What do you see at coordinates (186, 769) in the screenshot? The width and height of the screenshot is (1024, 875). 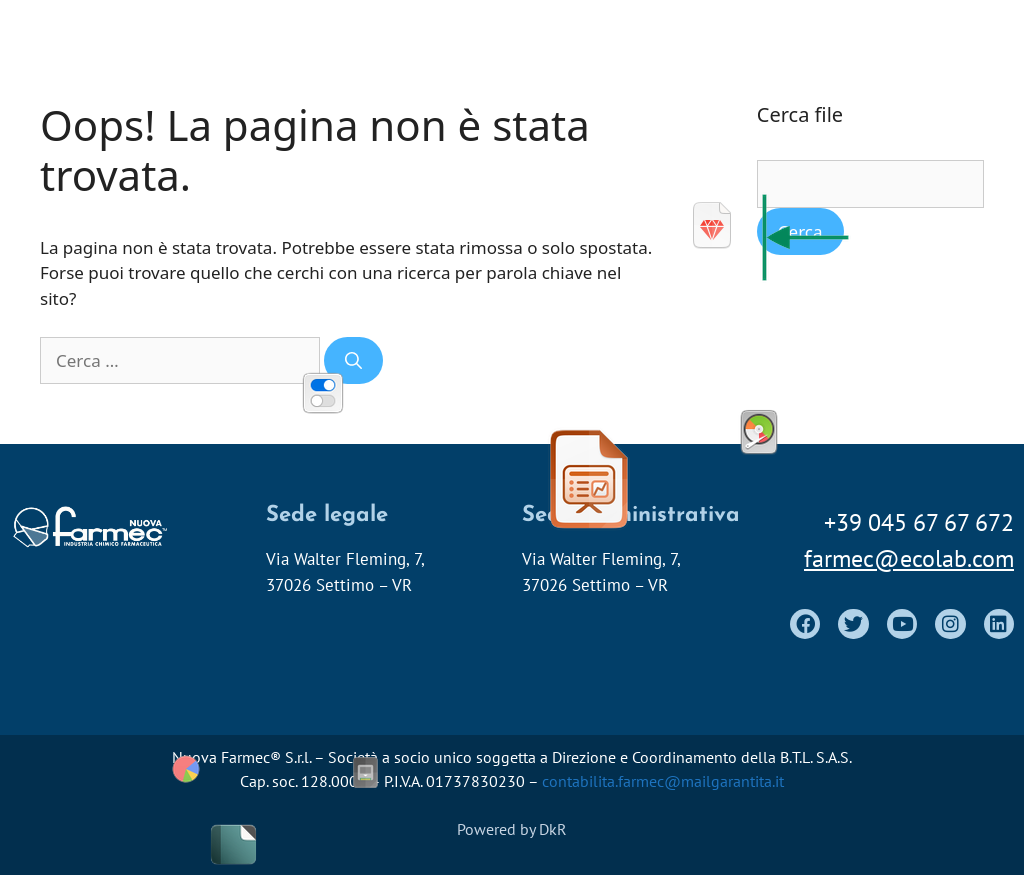 I see `open disk usage analyzer` at bounding box center [186, 769].